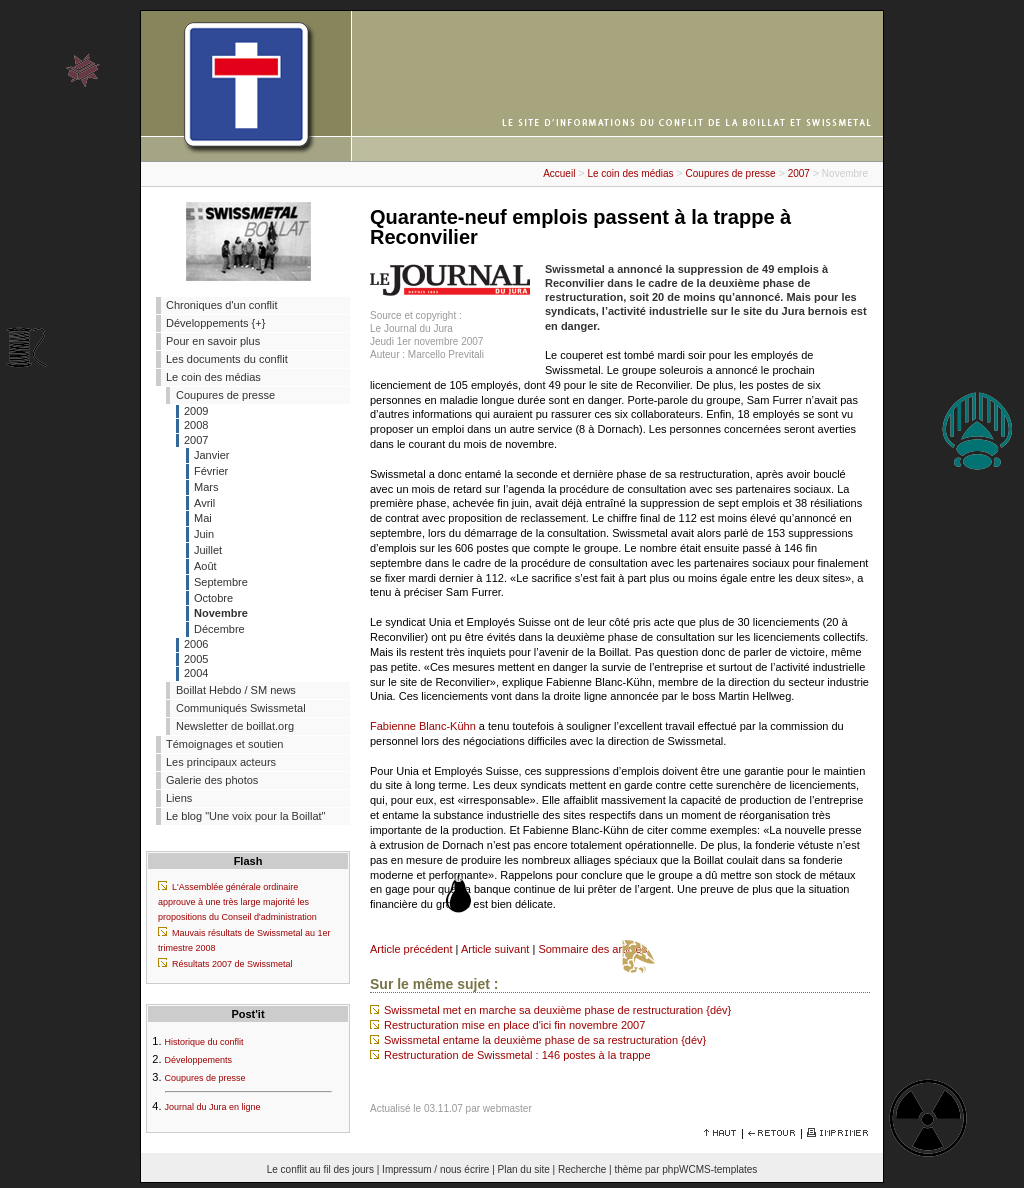 This screenshot has height=1188, width=1024. I want to click on select pear as your game fruit or character, so click(458, 893).